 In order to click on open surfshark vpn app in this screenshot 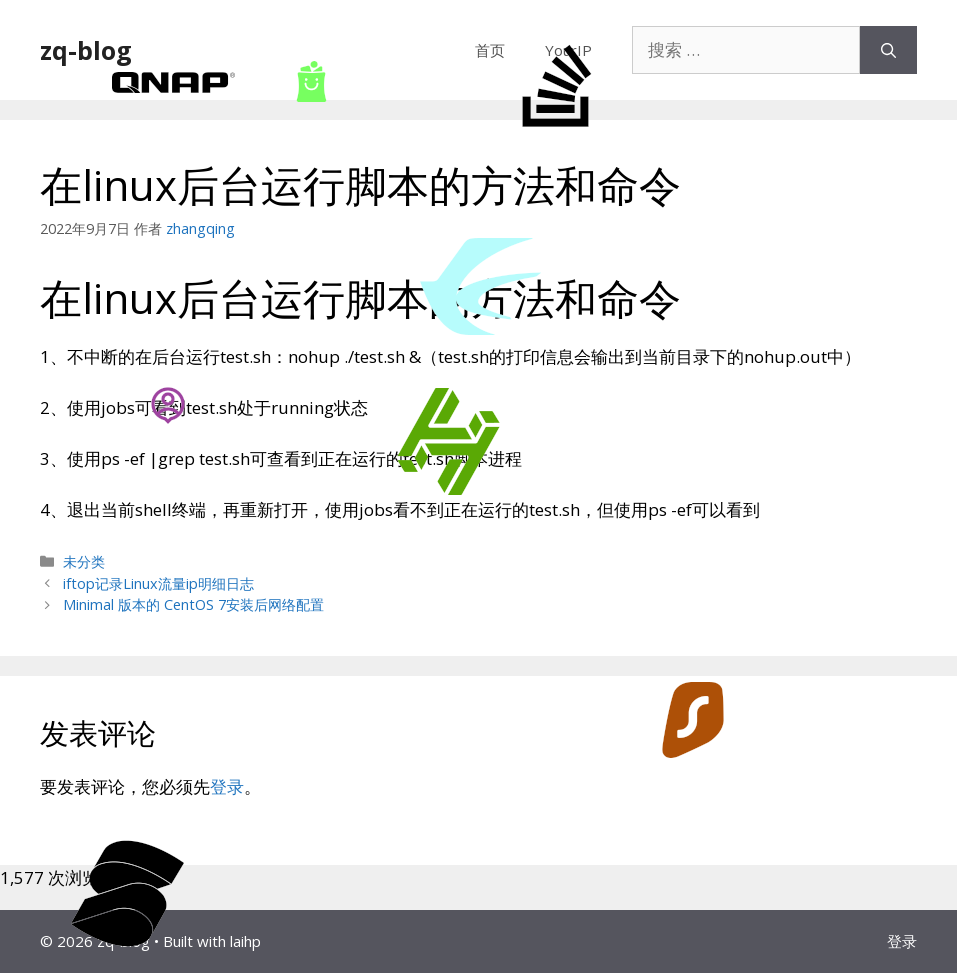, I will do `click(693, 720)`.